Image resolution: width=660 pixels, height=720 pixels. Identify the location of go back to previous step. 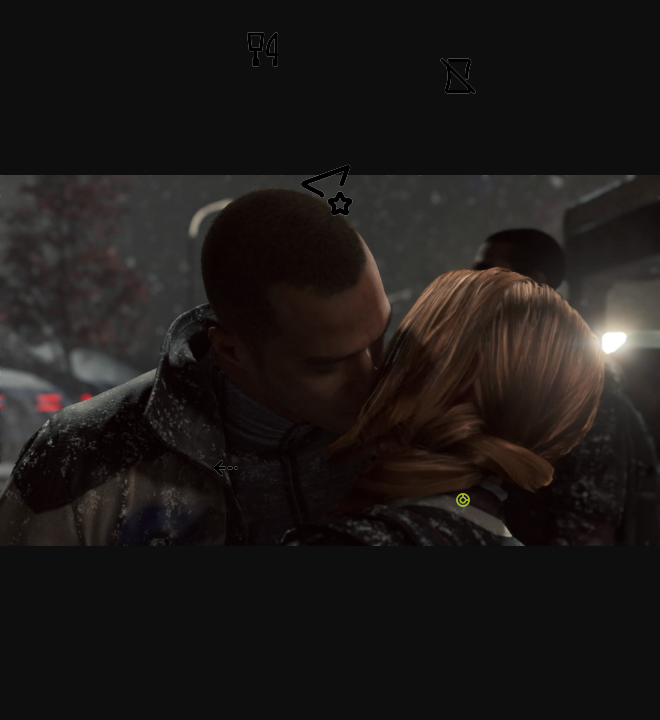
(226, 468).